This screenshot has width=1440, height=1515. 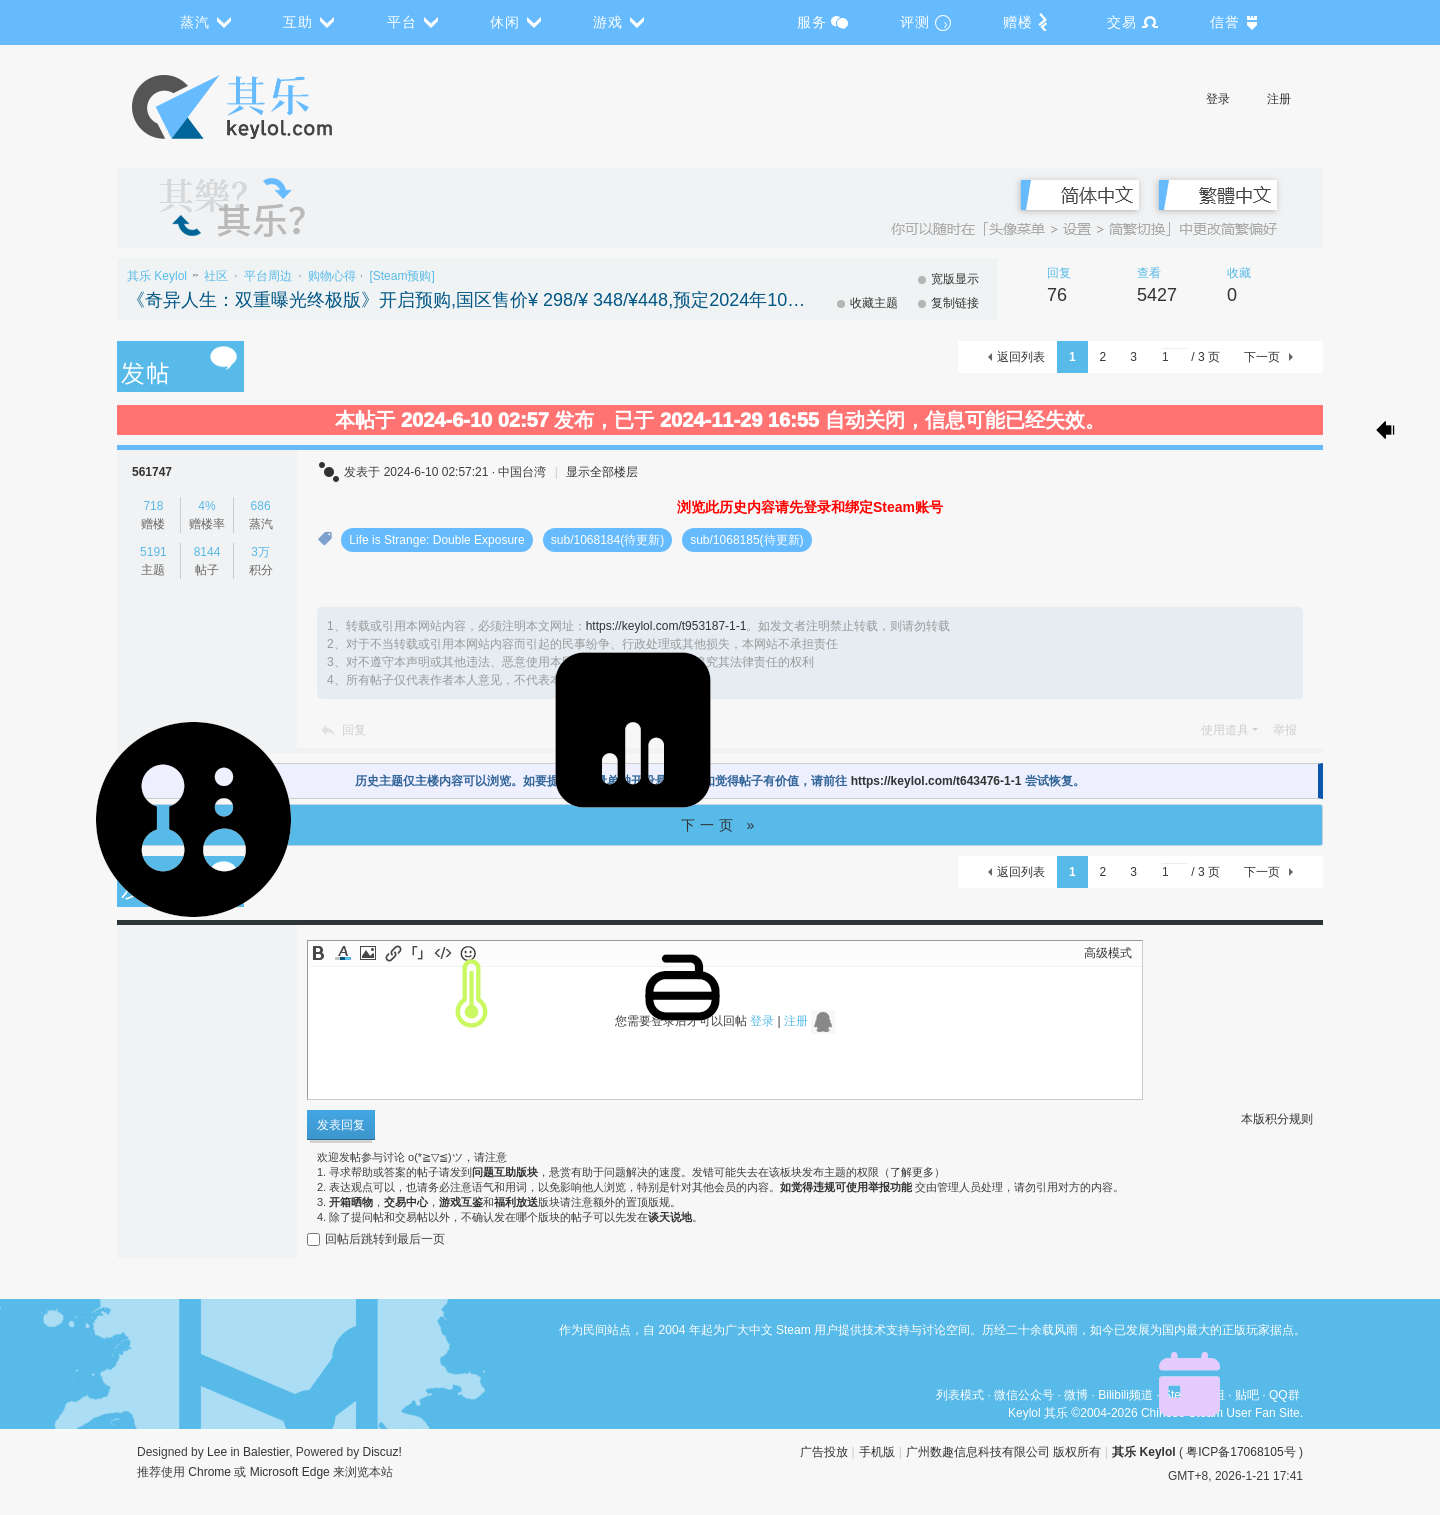 What do you see at coordinates (682, 987) in the screenshot?
I see `access curling sport content or scores` at bounding box center [682, 987].